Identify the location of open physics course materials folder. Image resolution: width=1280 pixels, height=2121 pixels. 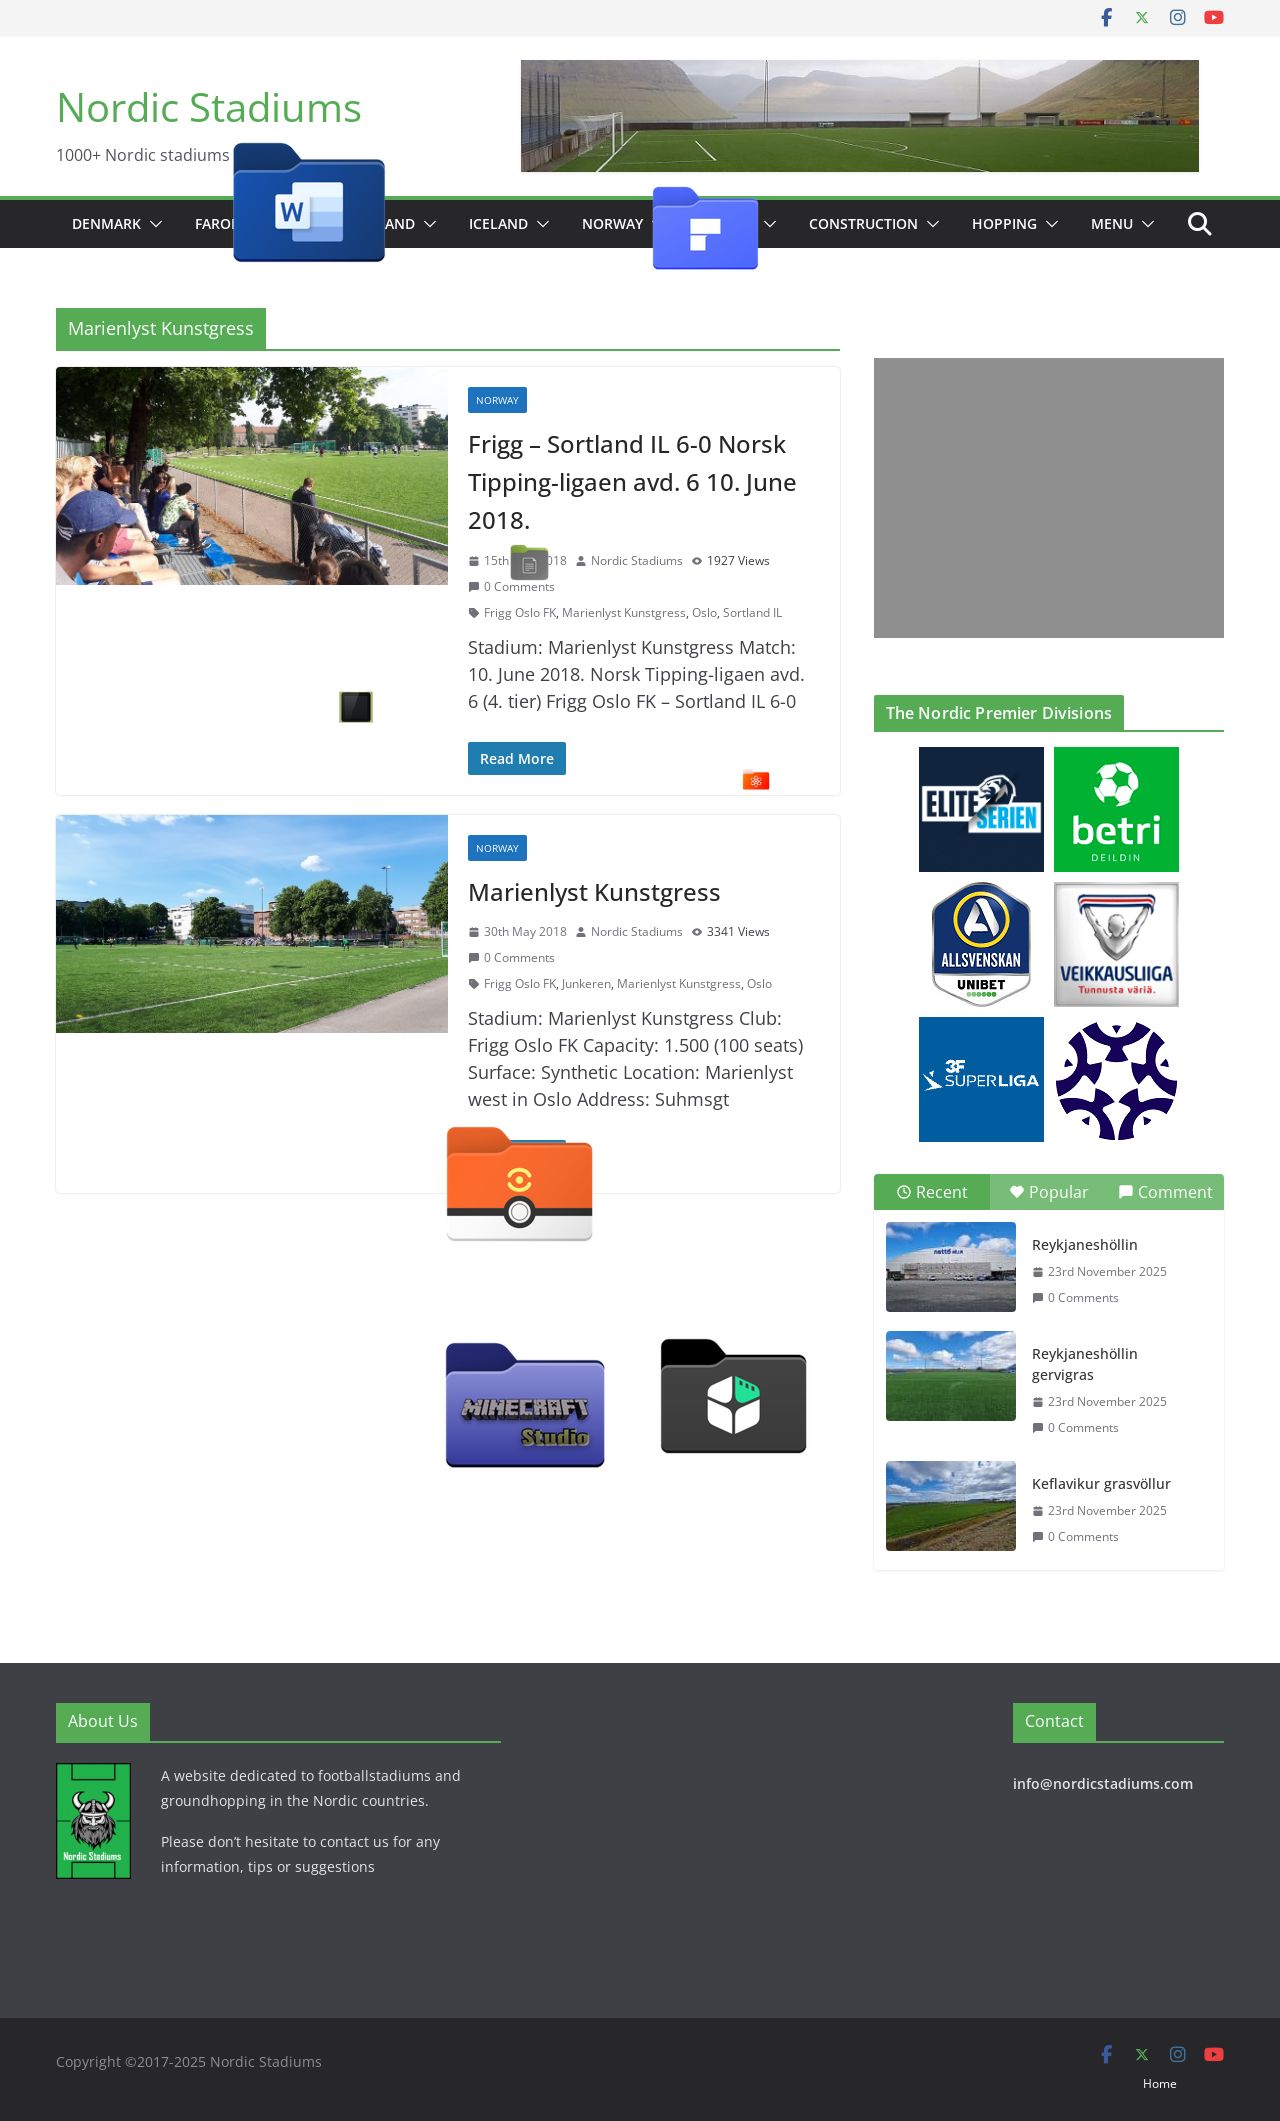
(756, 780).